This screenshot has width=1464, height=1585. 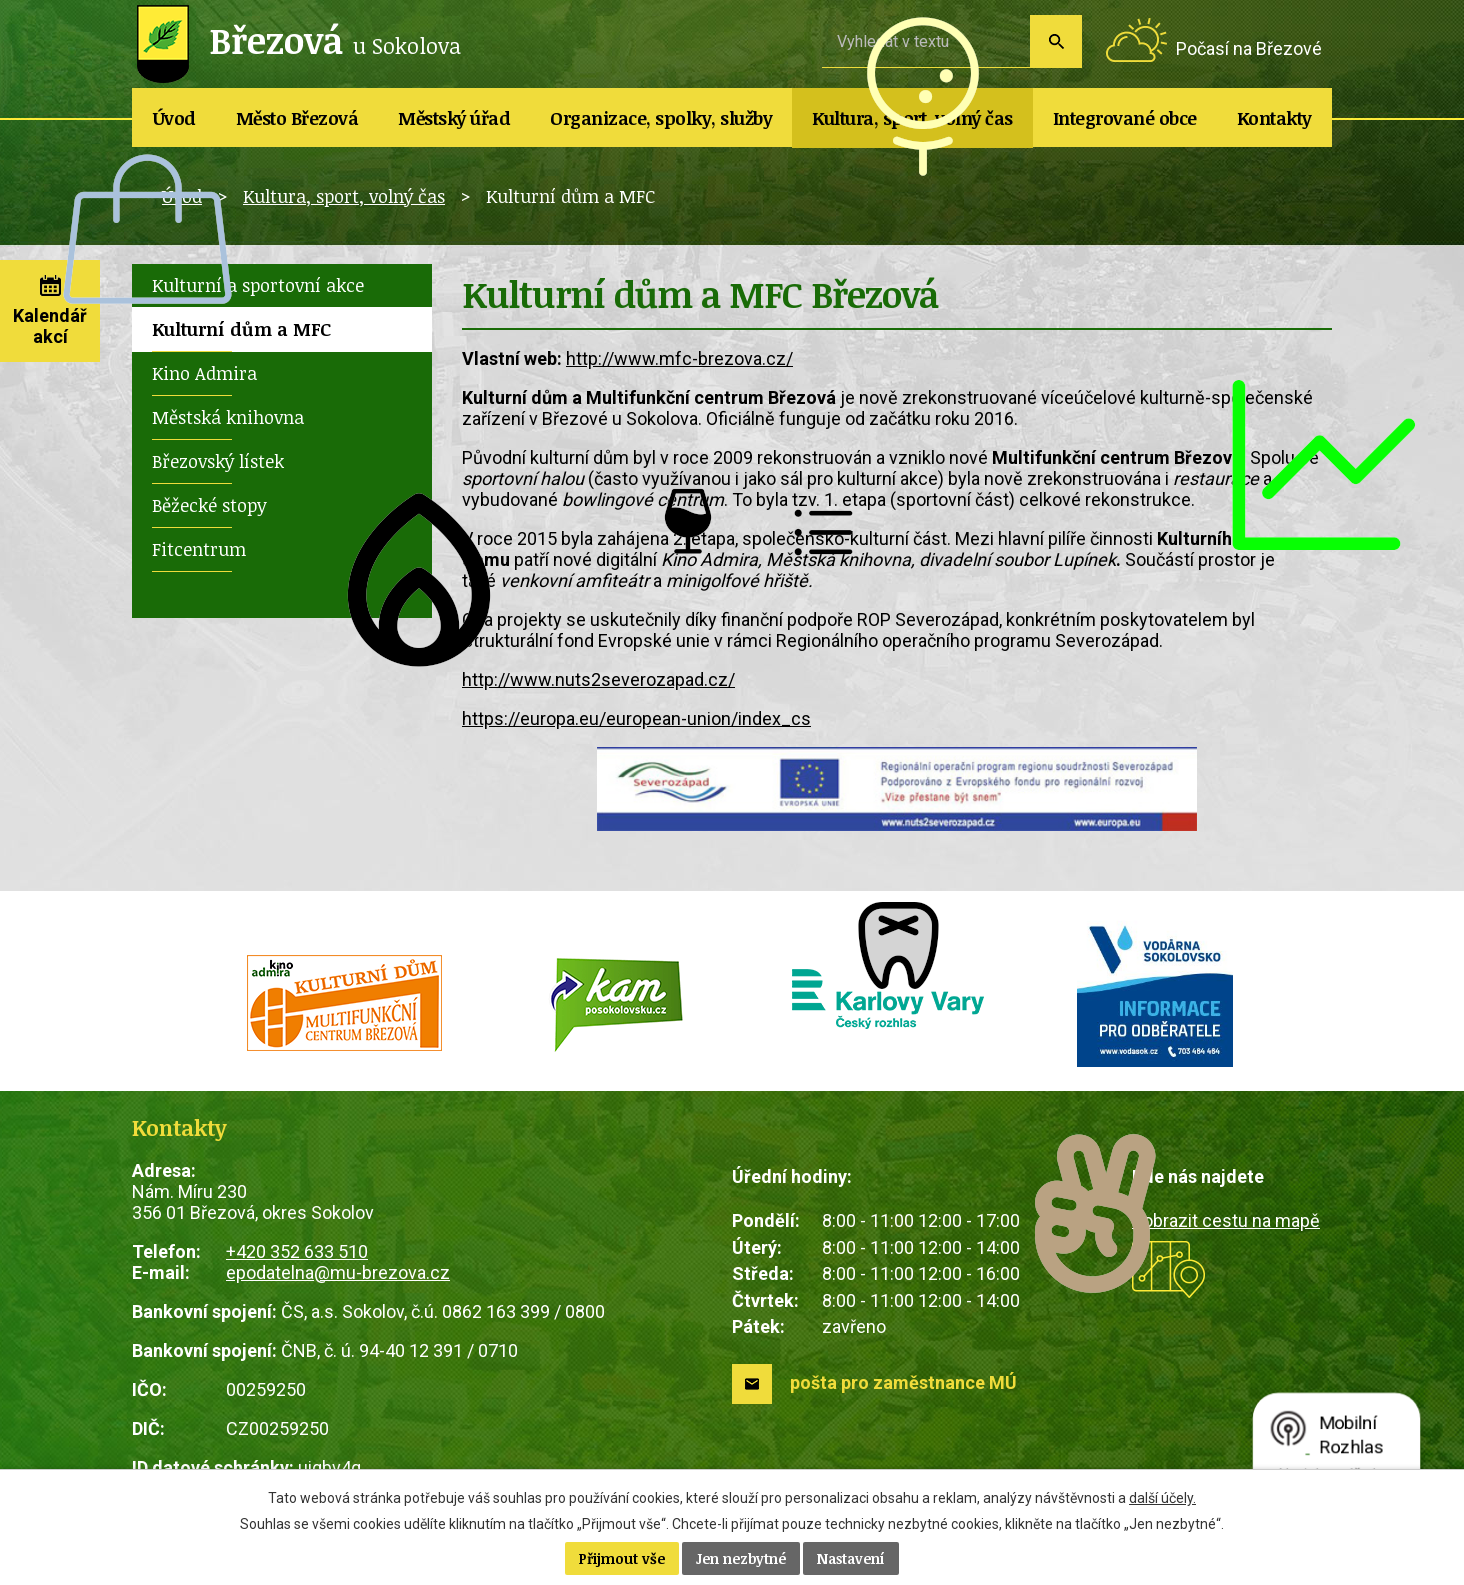 I want to click on view items in a bulleted list format, so click(x=823, y=532).